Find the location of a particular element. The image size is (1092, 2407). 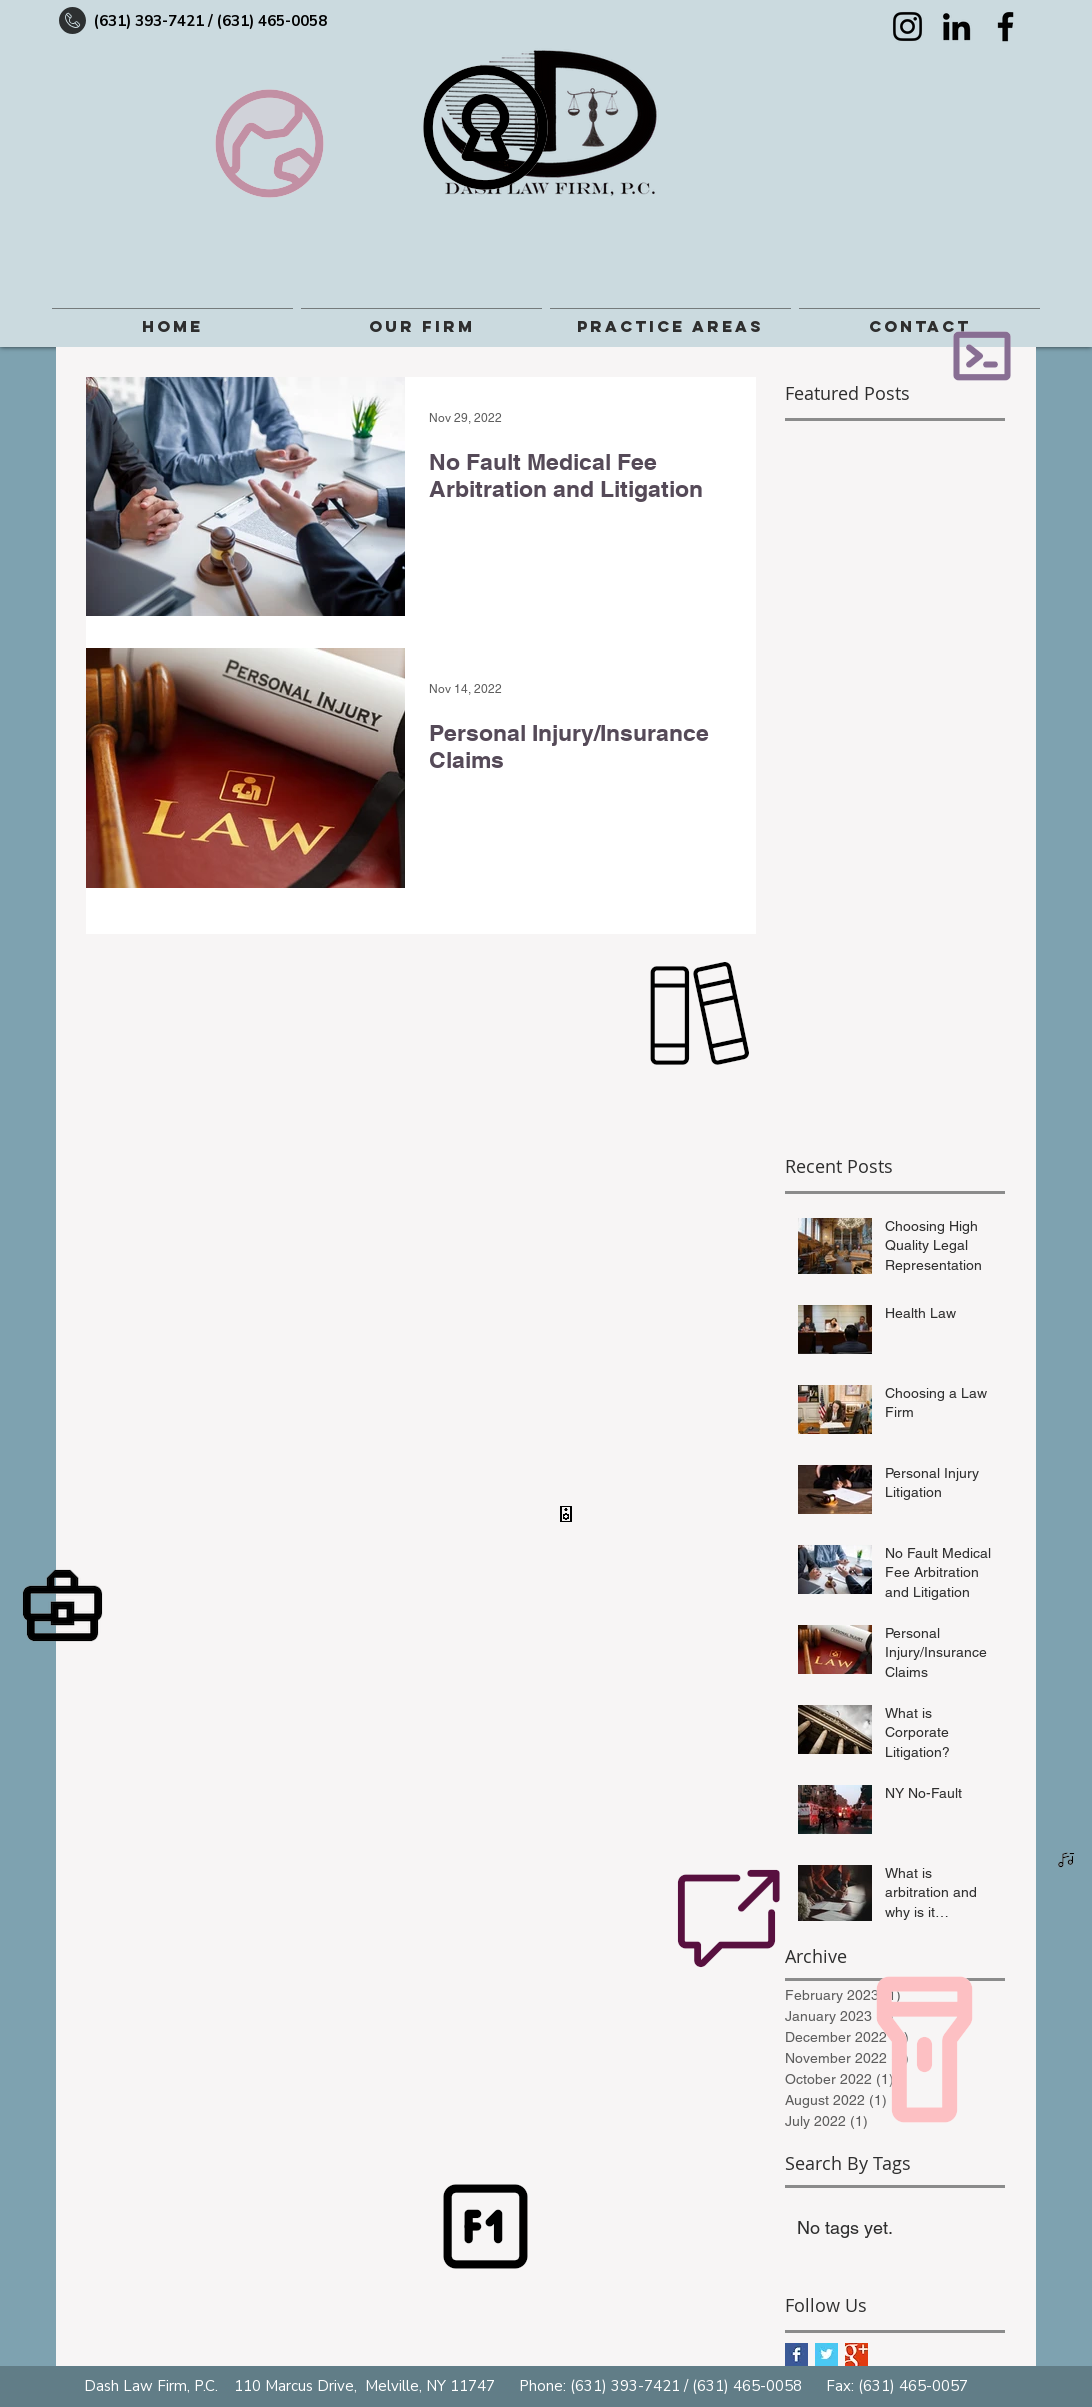

adjust speaker or audio output settings is located at coordinates (566, 1514).